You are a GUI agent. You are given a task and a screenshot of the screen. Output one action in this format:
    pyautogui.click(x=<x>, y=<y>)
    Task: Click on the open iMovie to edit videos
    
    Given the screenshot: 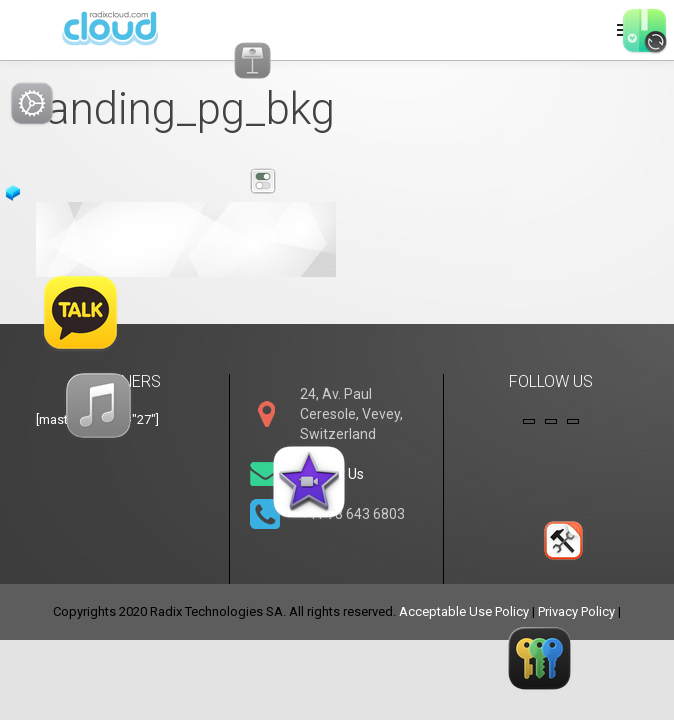 What is the action you would take?
    pyautogui.click(x=309, y=482)
    